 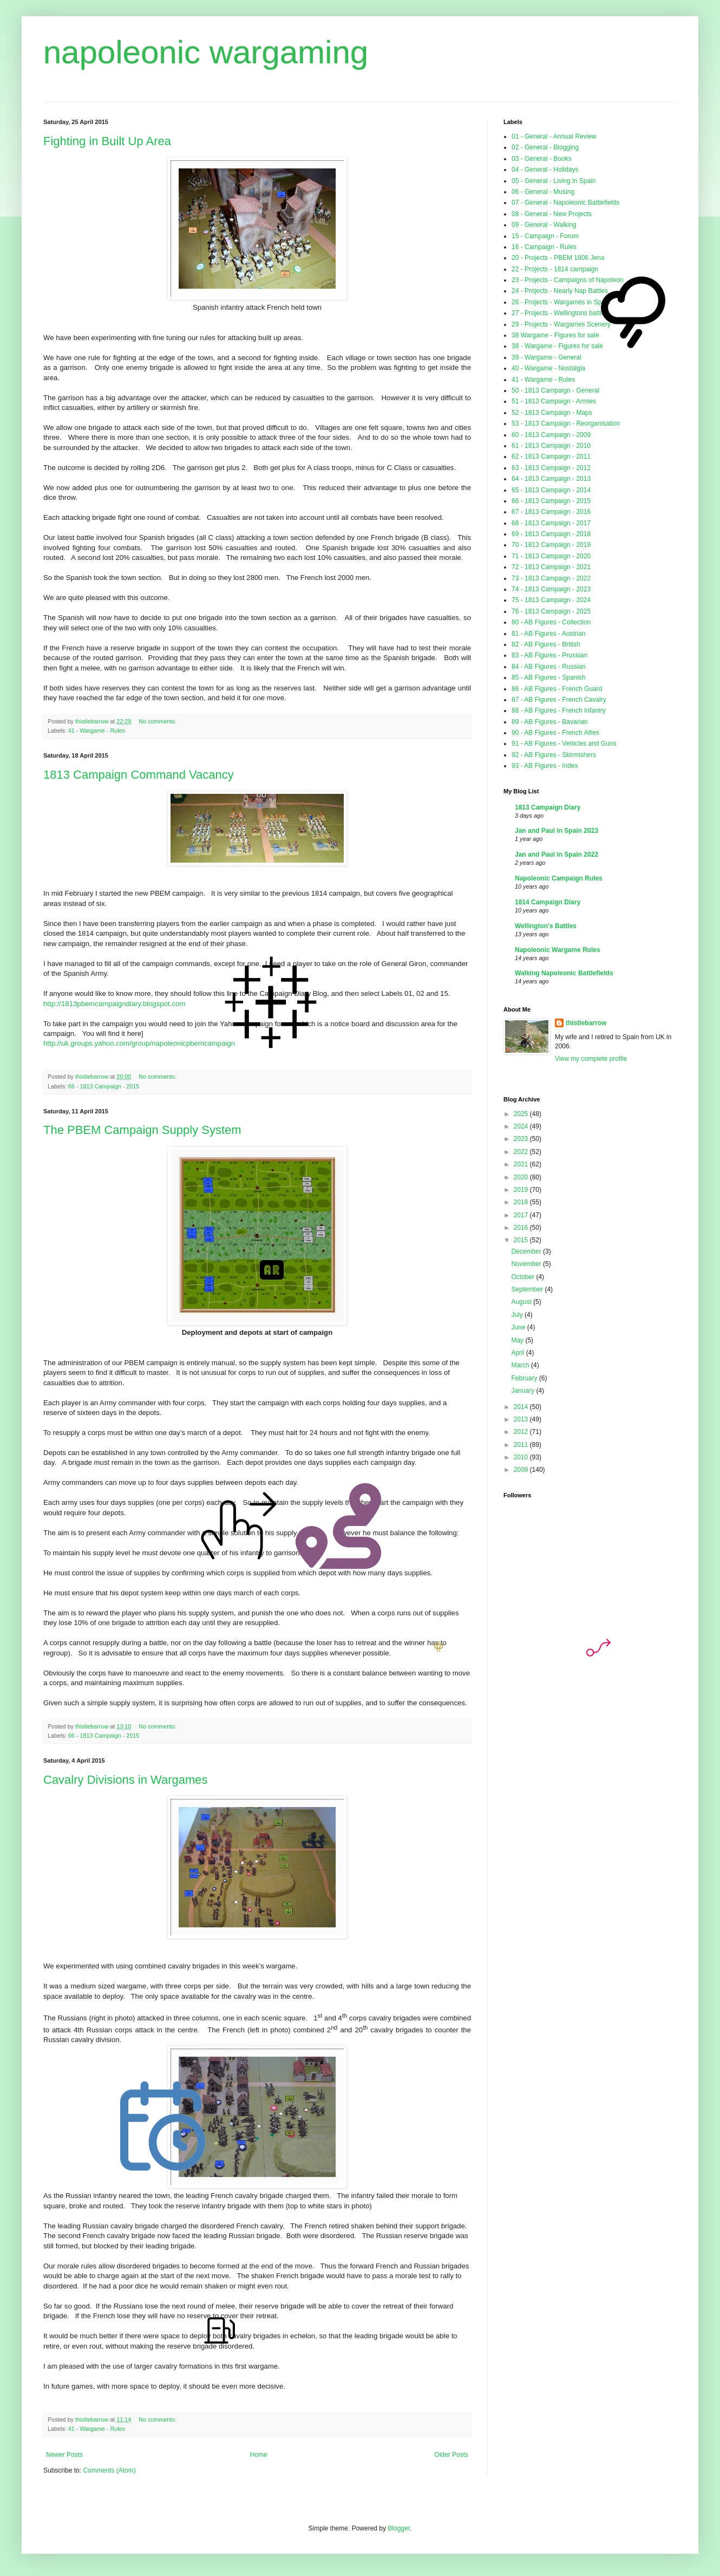 I want to click on indicates rainy weather conditions, so click(x=633, y=311).